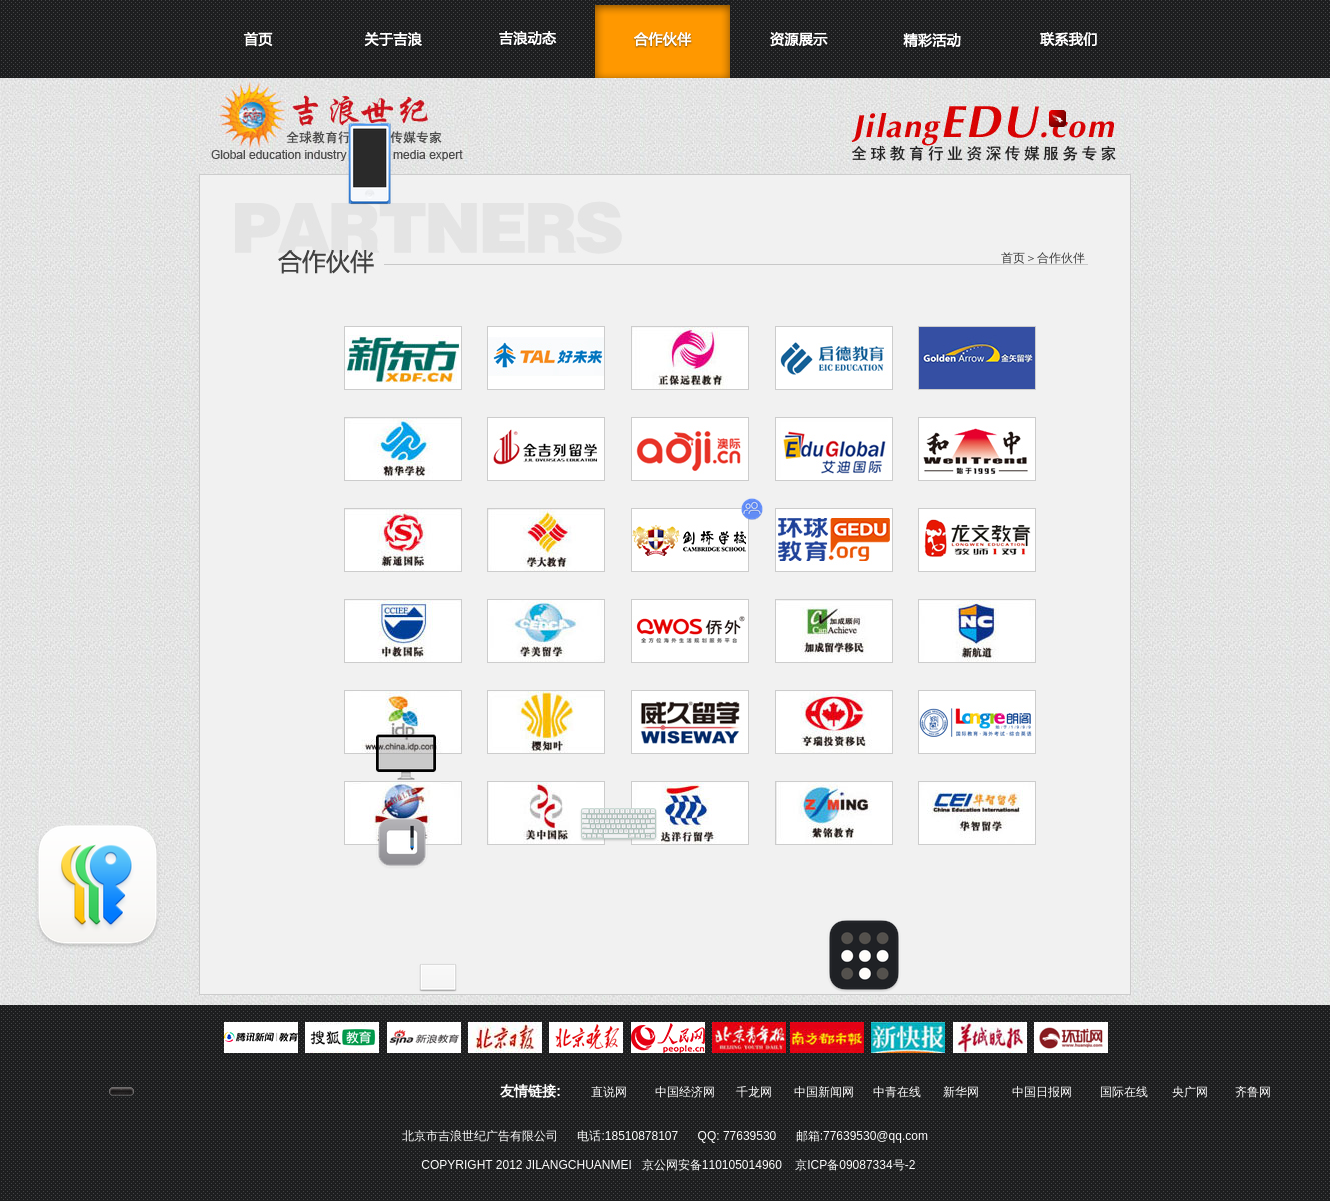  What do you see at coordinates (438, 977) in the screenshot?
I see `magic trackpad connected via bluetooth` at bounding box center [438, 977].